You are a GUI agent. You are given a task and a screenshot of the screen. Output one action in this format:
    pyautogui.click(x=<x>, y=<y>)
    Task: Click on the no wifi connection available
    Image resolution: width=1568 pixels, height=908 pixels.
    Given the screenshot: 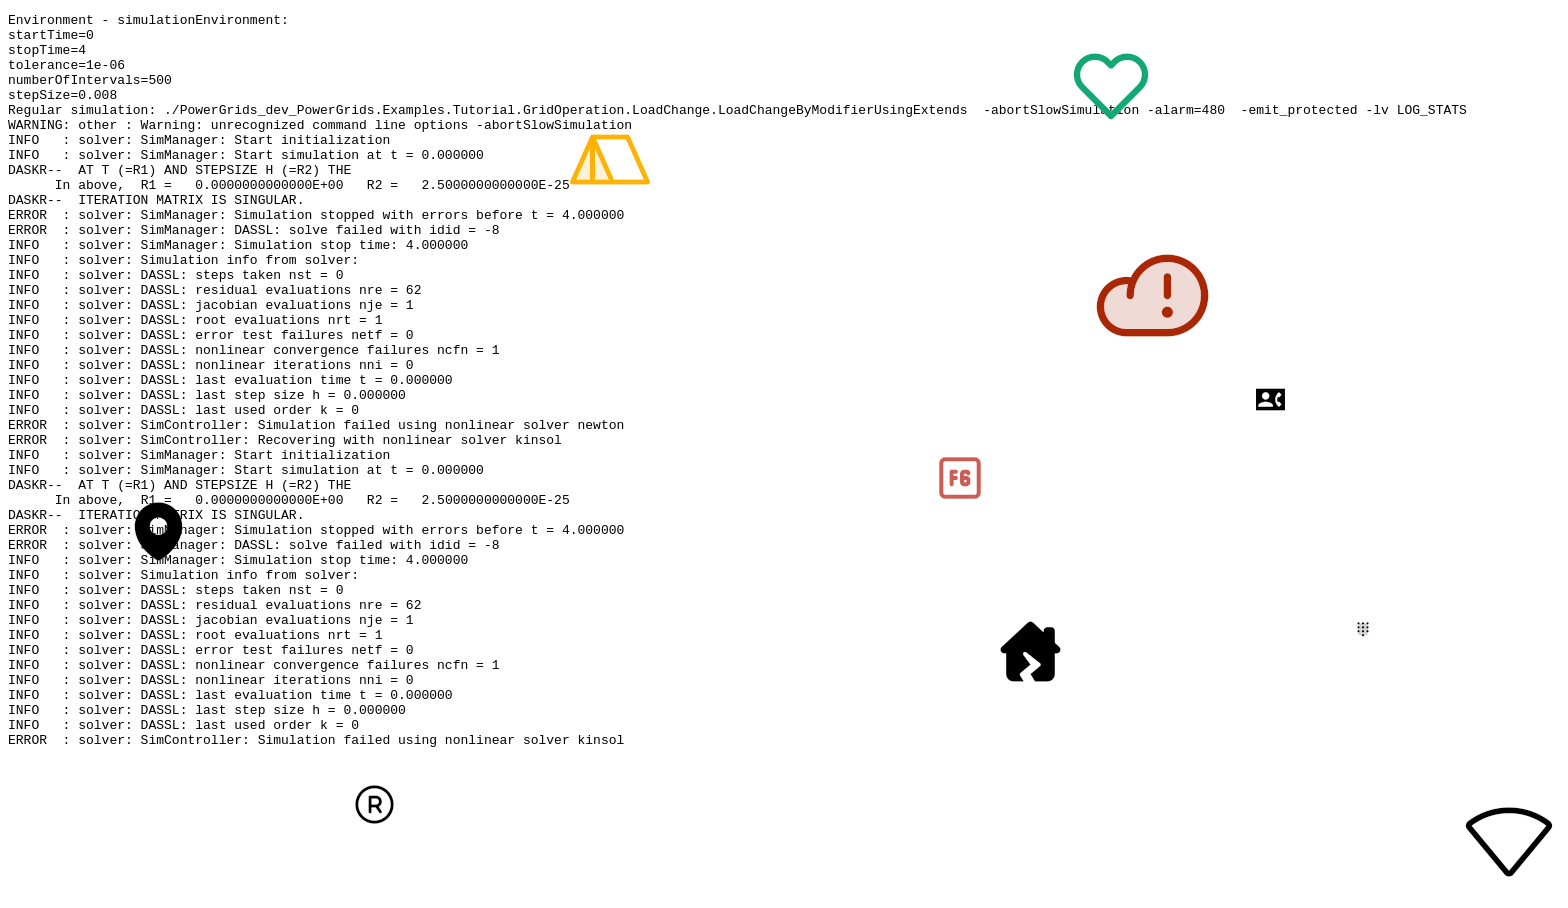 What is the action you would take?
    pyautogui.click(x=1509, y=842)
    